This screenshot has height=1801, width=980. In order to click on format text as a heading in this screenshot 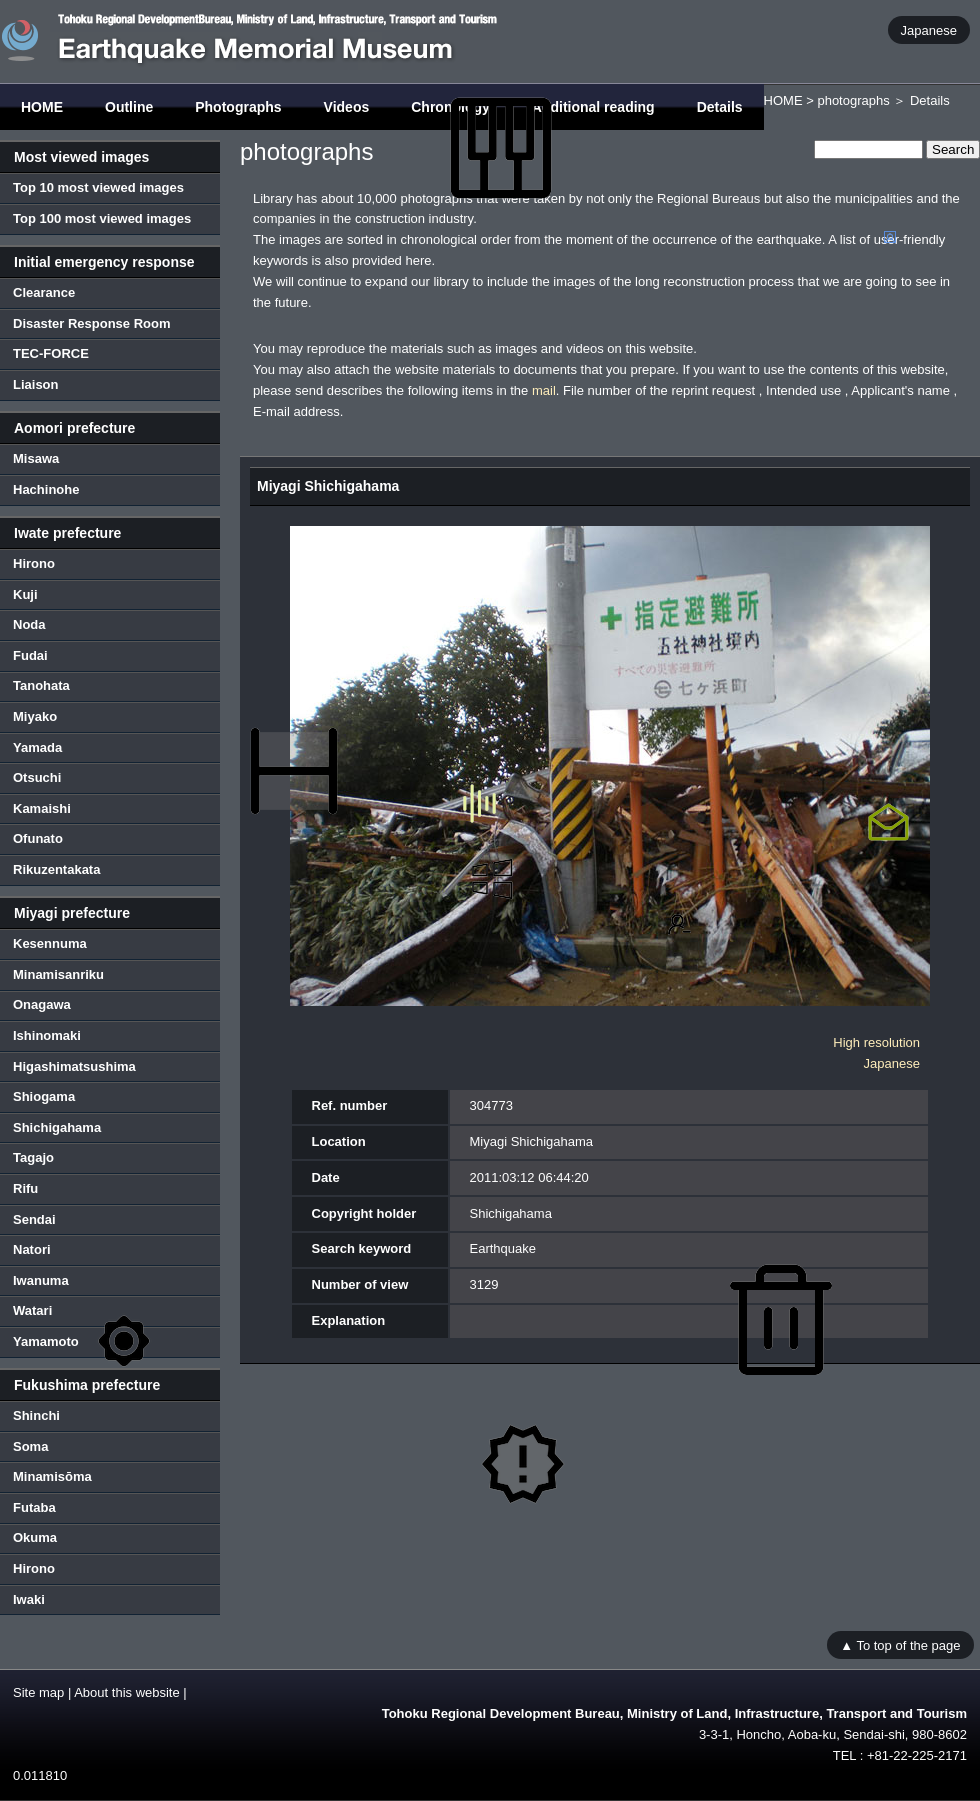, I will do `click(294, 771)`.